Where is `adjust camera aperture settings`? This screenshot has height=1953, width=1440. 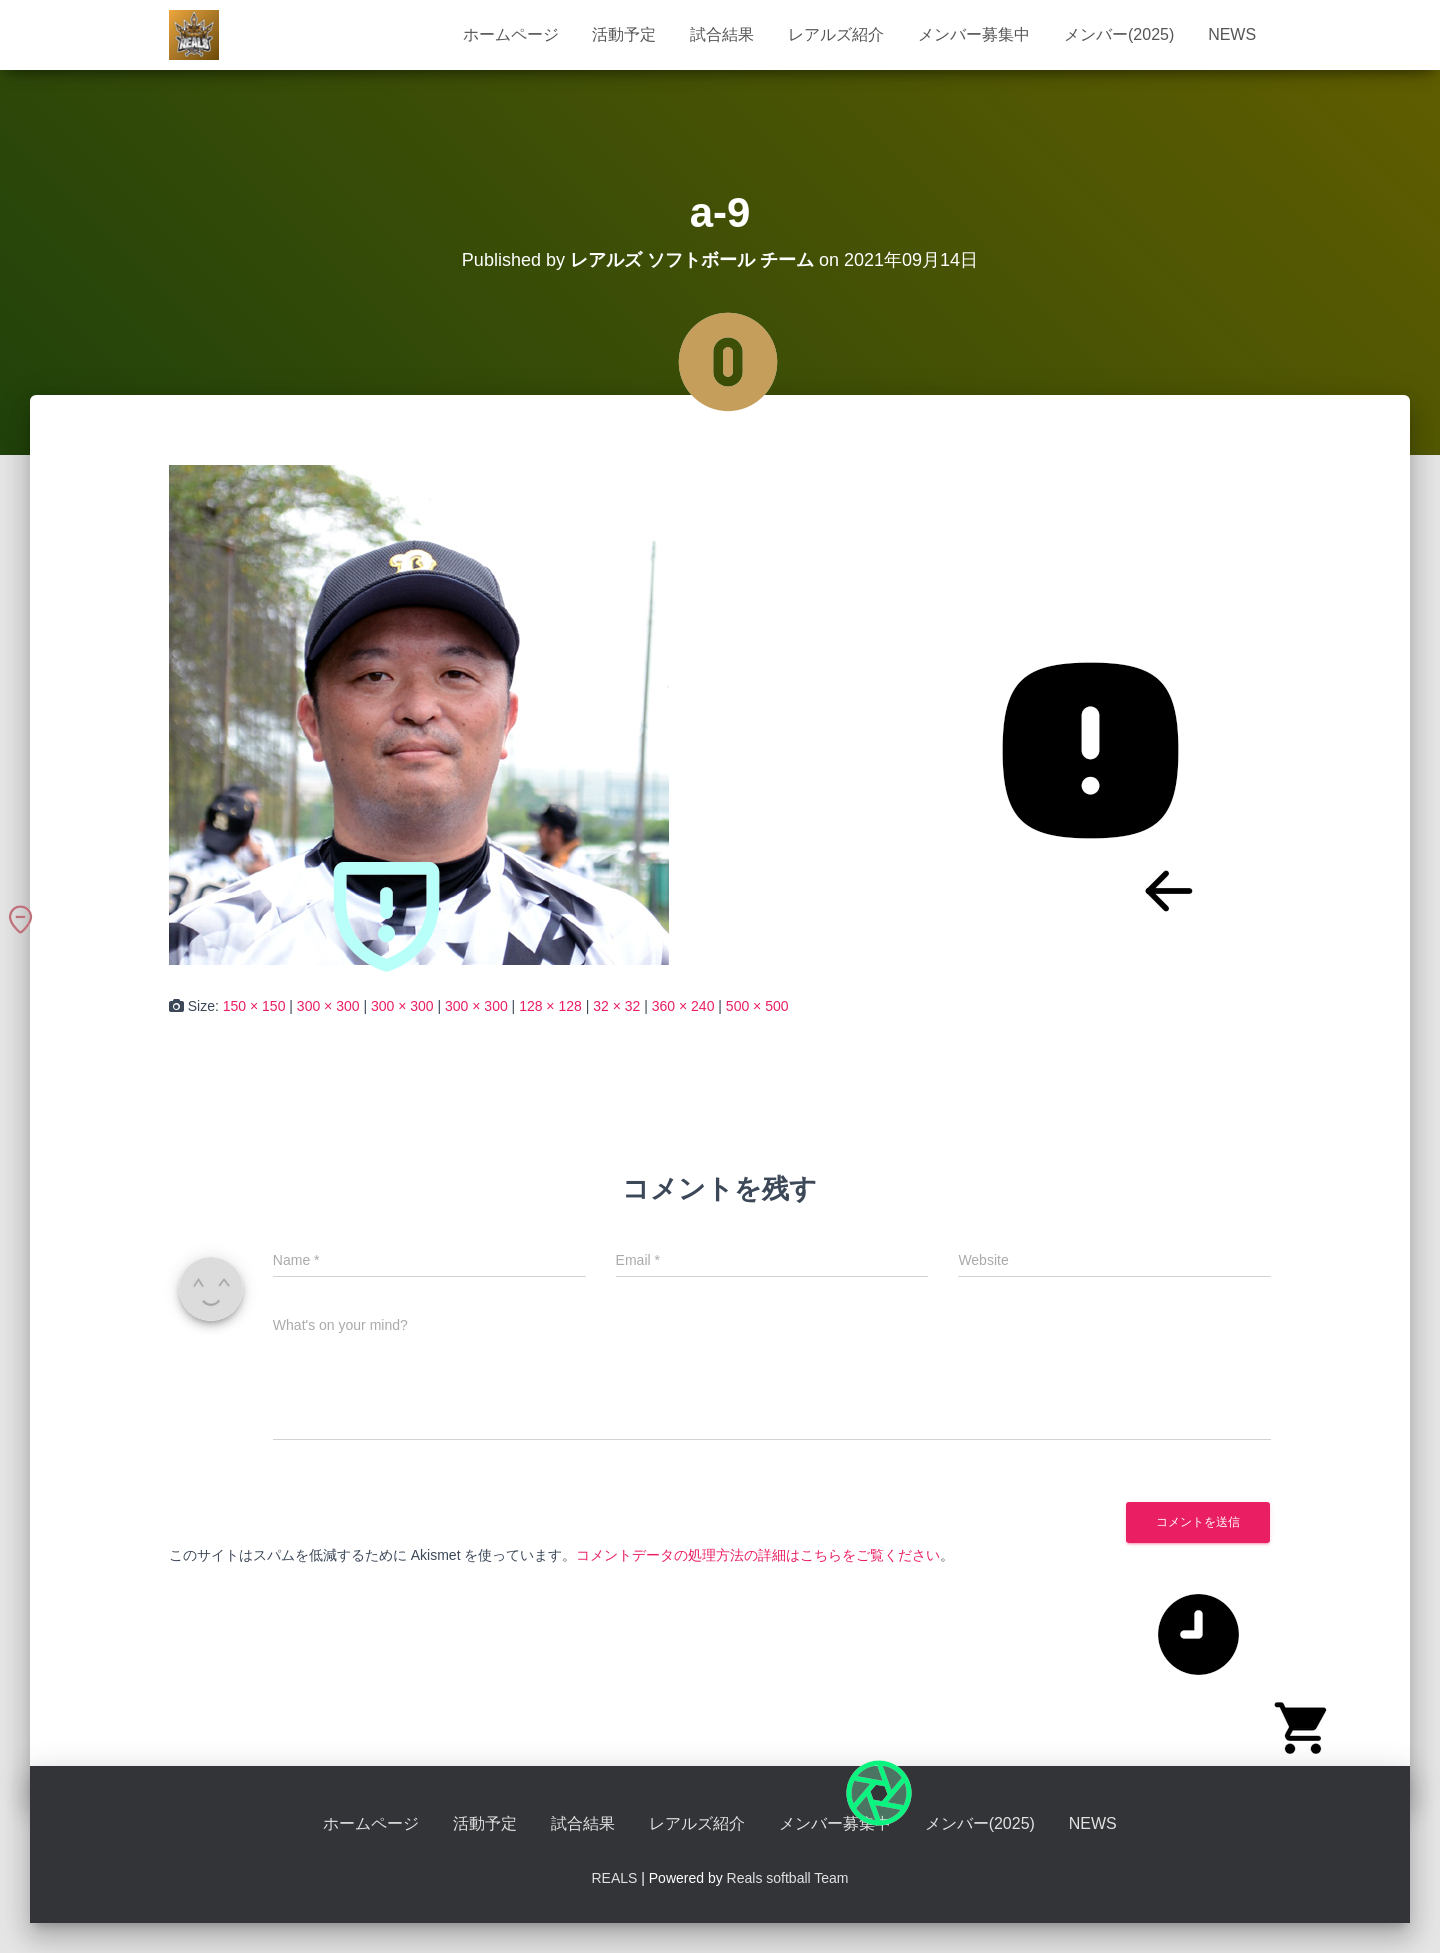 adjust camera aperture settings is located at coordinates (879, 1793).